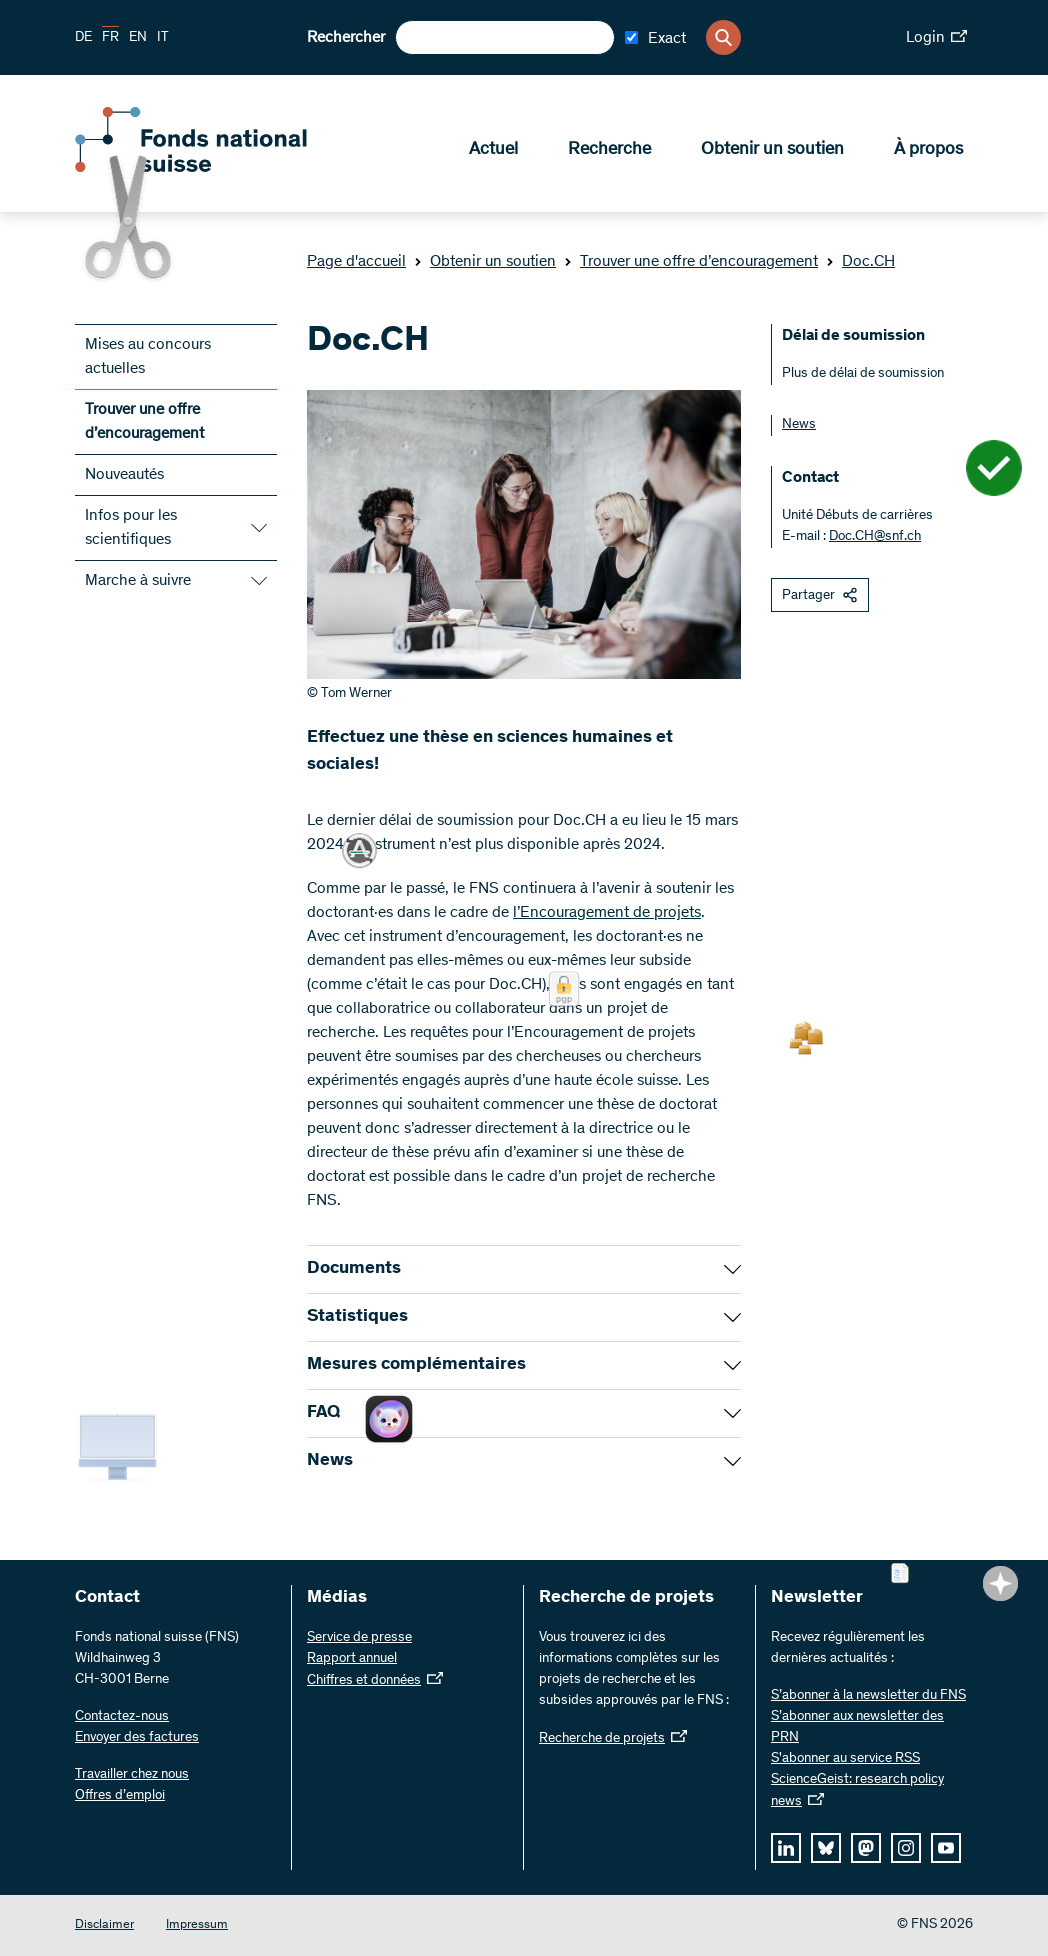 This screenshot has width=1048, height=1956. What do you see at coordinates (994, 468) in the screenshot?
I see `confirm or approve an action` at bounding box center [994, 468].